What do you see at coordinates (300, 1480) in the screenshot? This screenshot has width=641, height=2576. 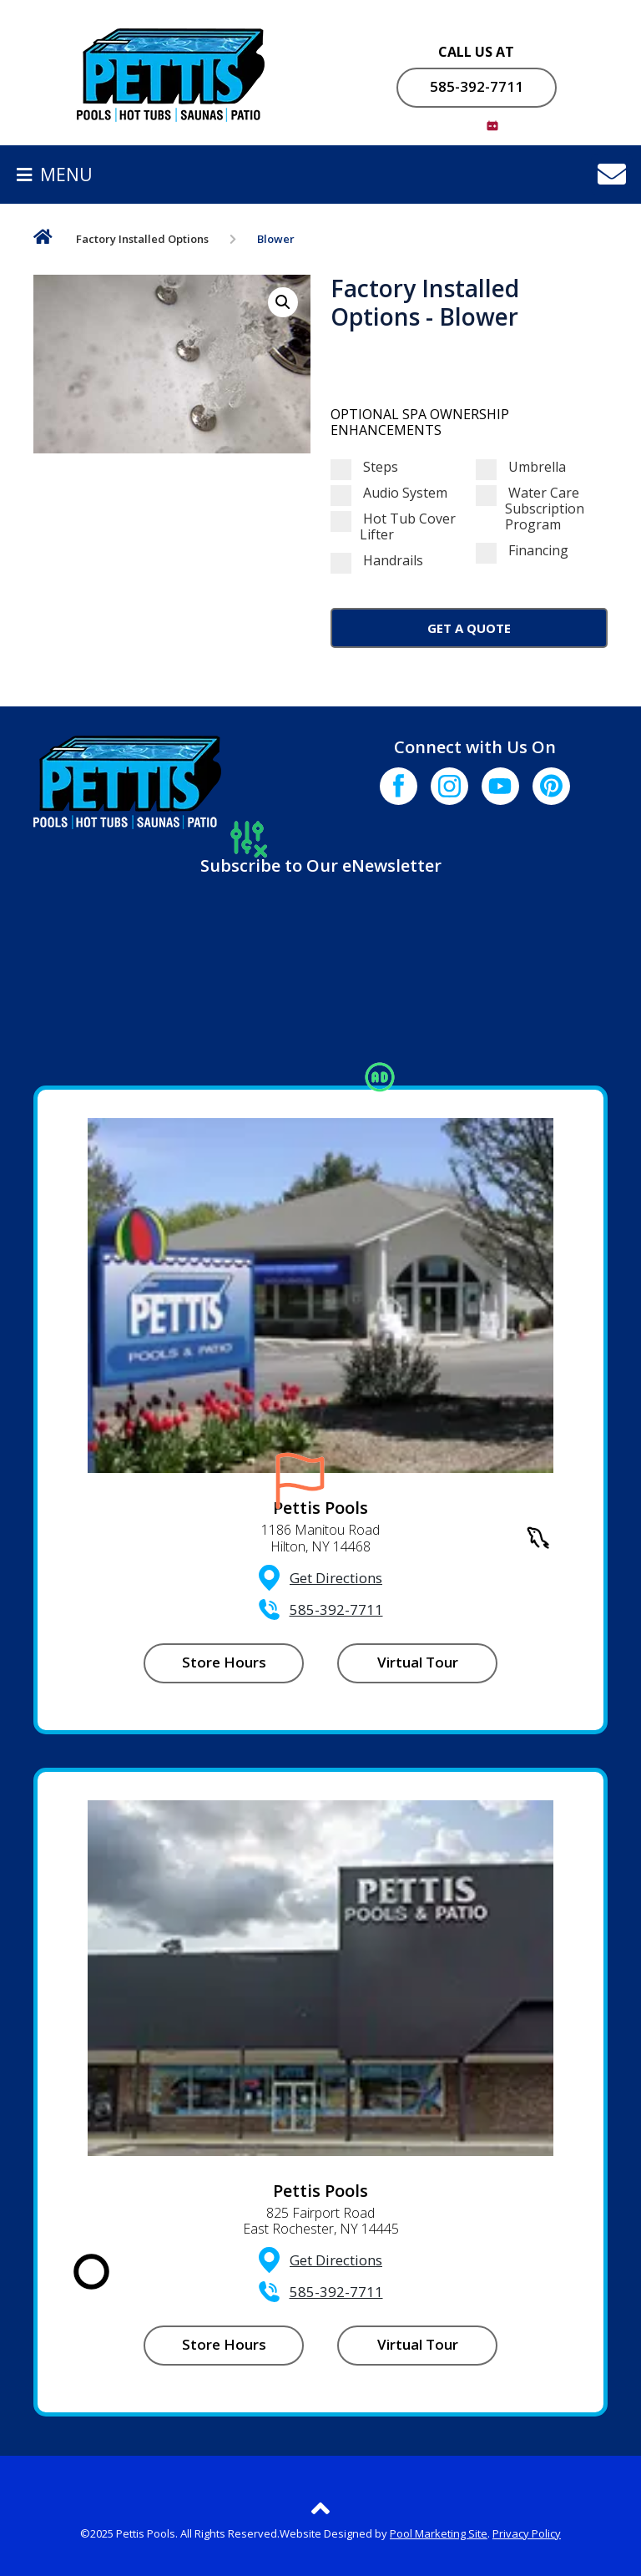 I see `flag or mark an item for follow-up` at bounding box center [300, 1480].